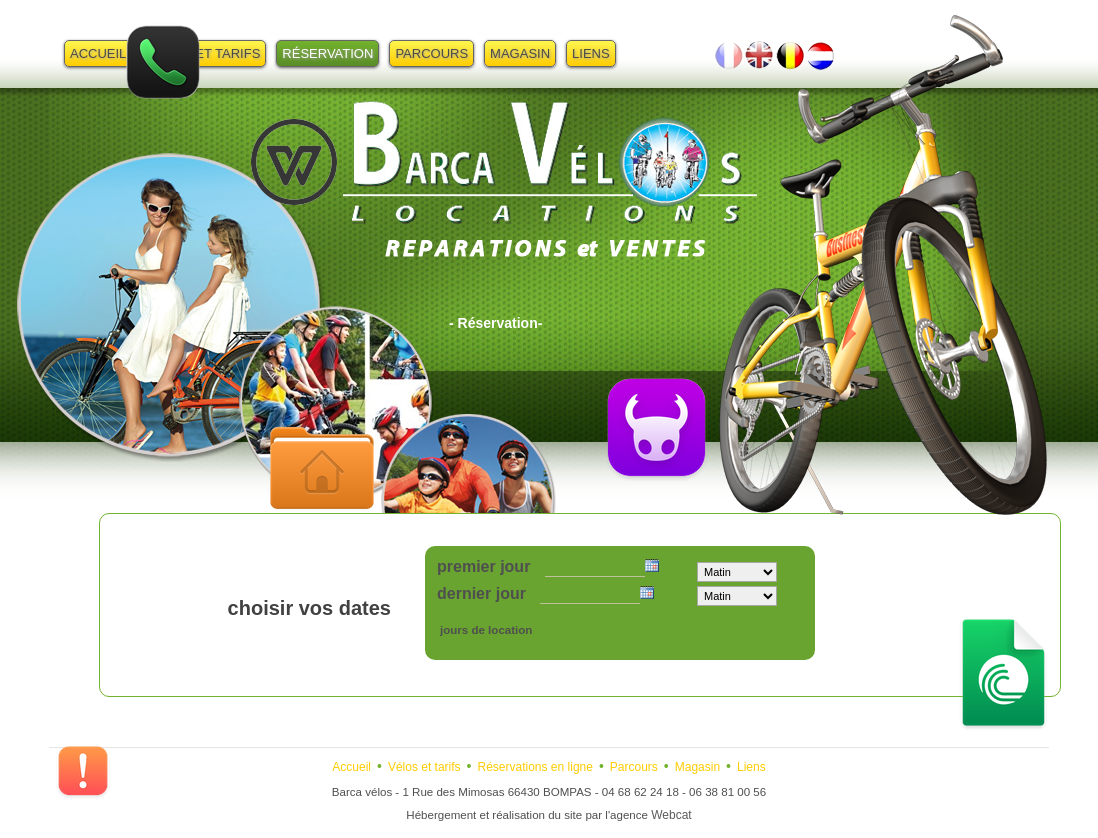 The image size is (1098, 838). I want to click on indicates an error has occurred, so click(83, 772).